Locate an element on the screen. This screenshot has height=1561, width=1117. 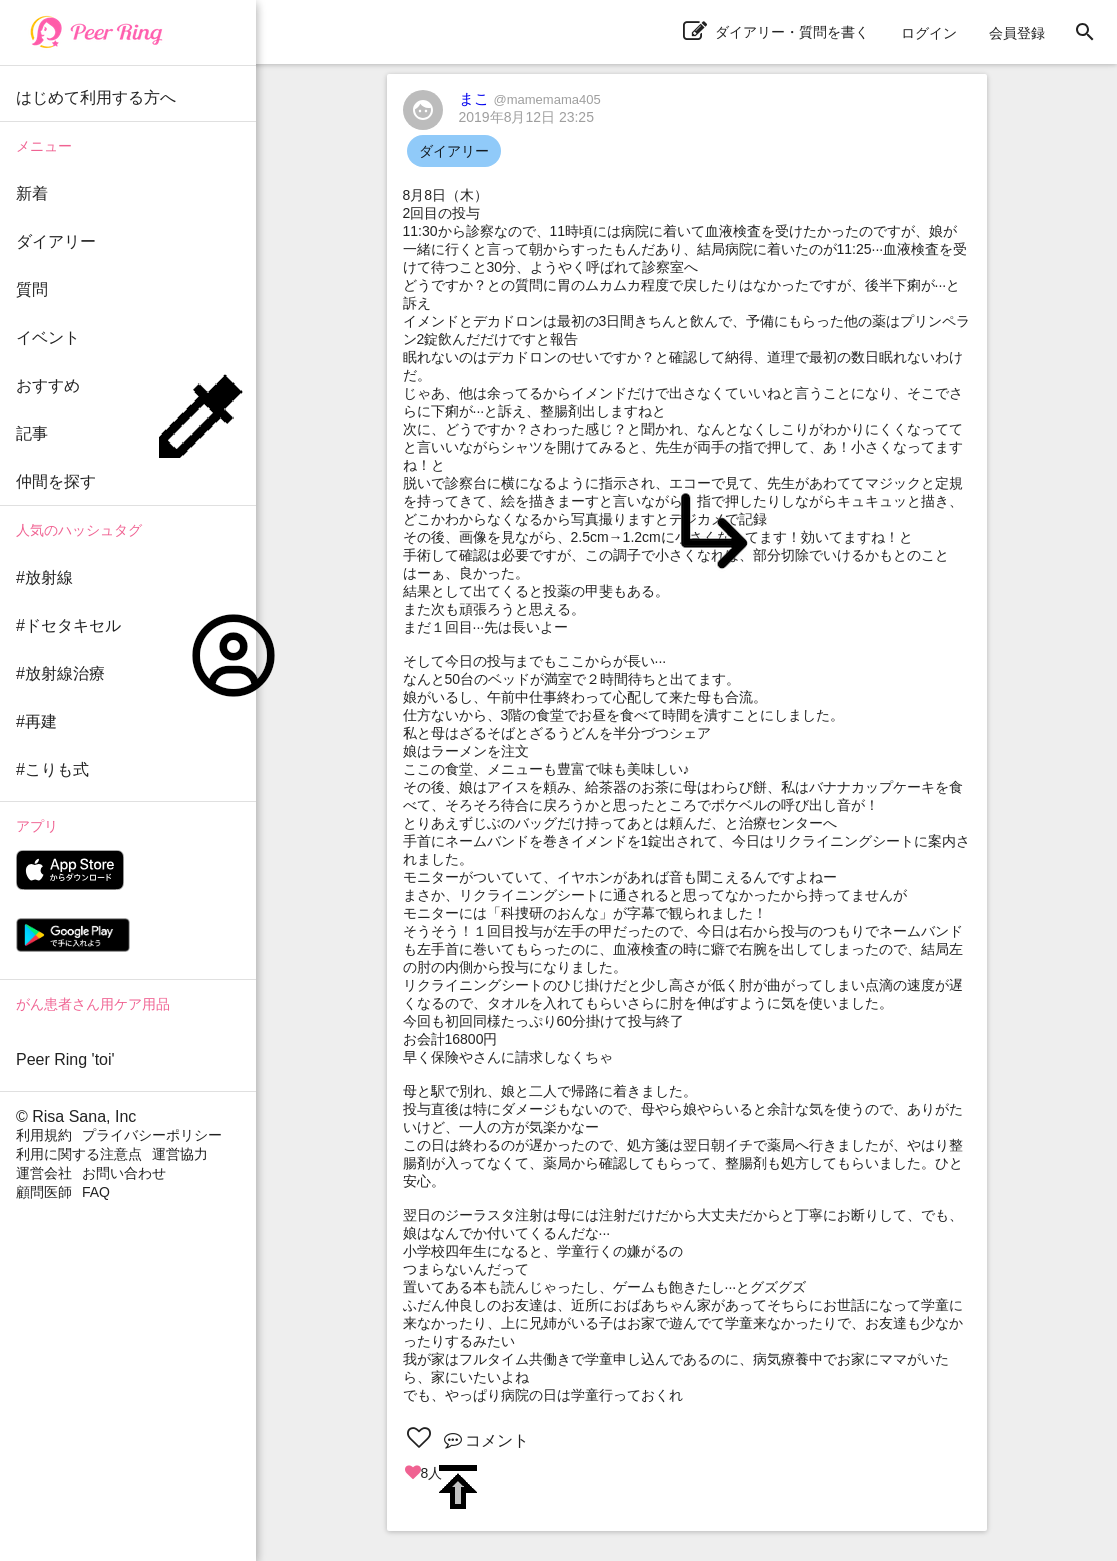
view your profile is located at coordinates (233, 655).